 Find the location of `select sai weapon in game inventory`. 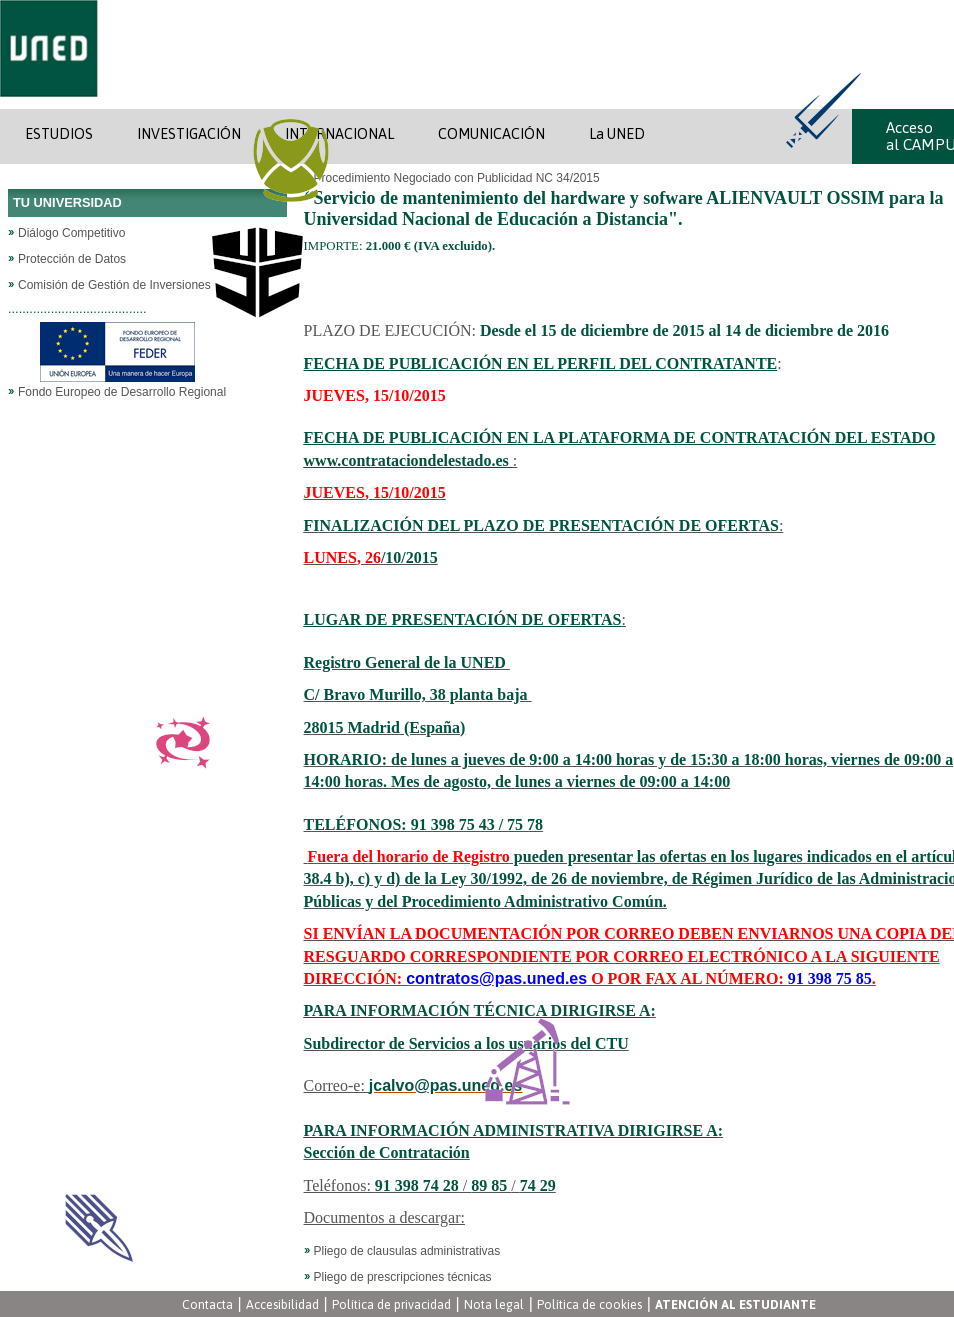

select sai weapon in game inventory is located at coordinates (823, 110).